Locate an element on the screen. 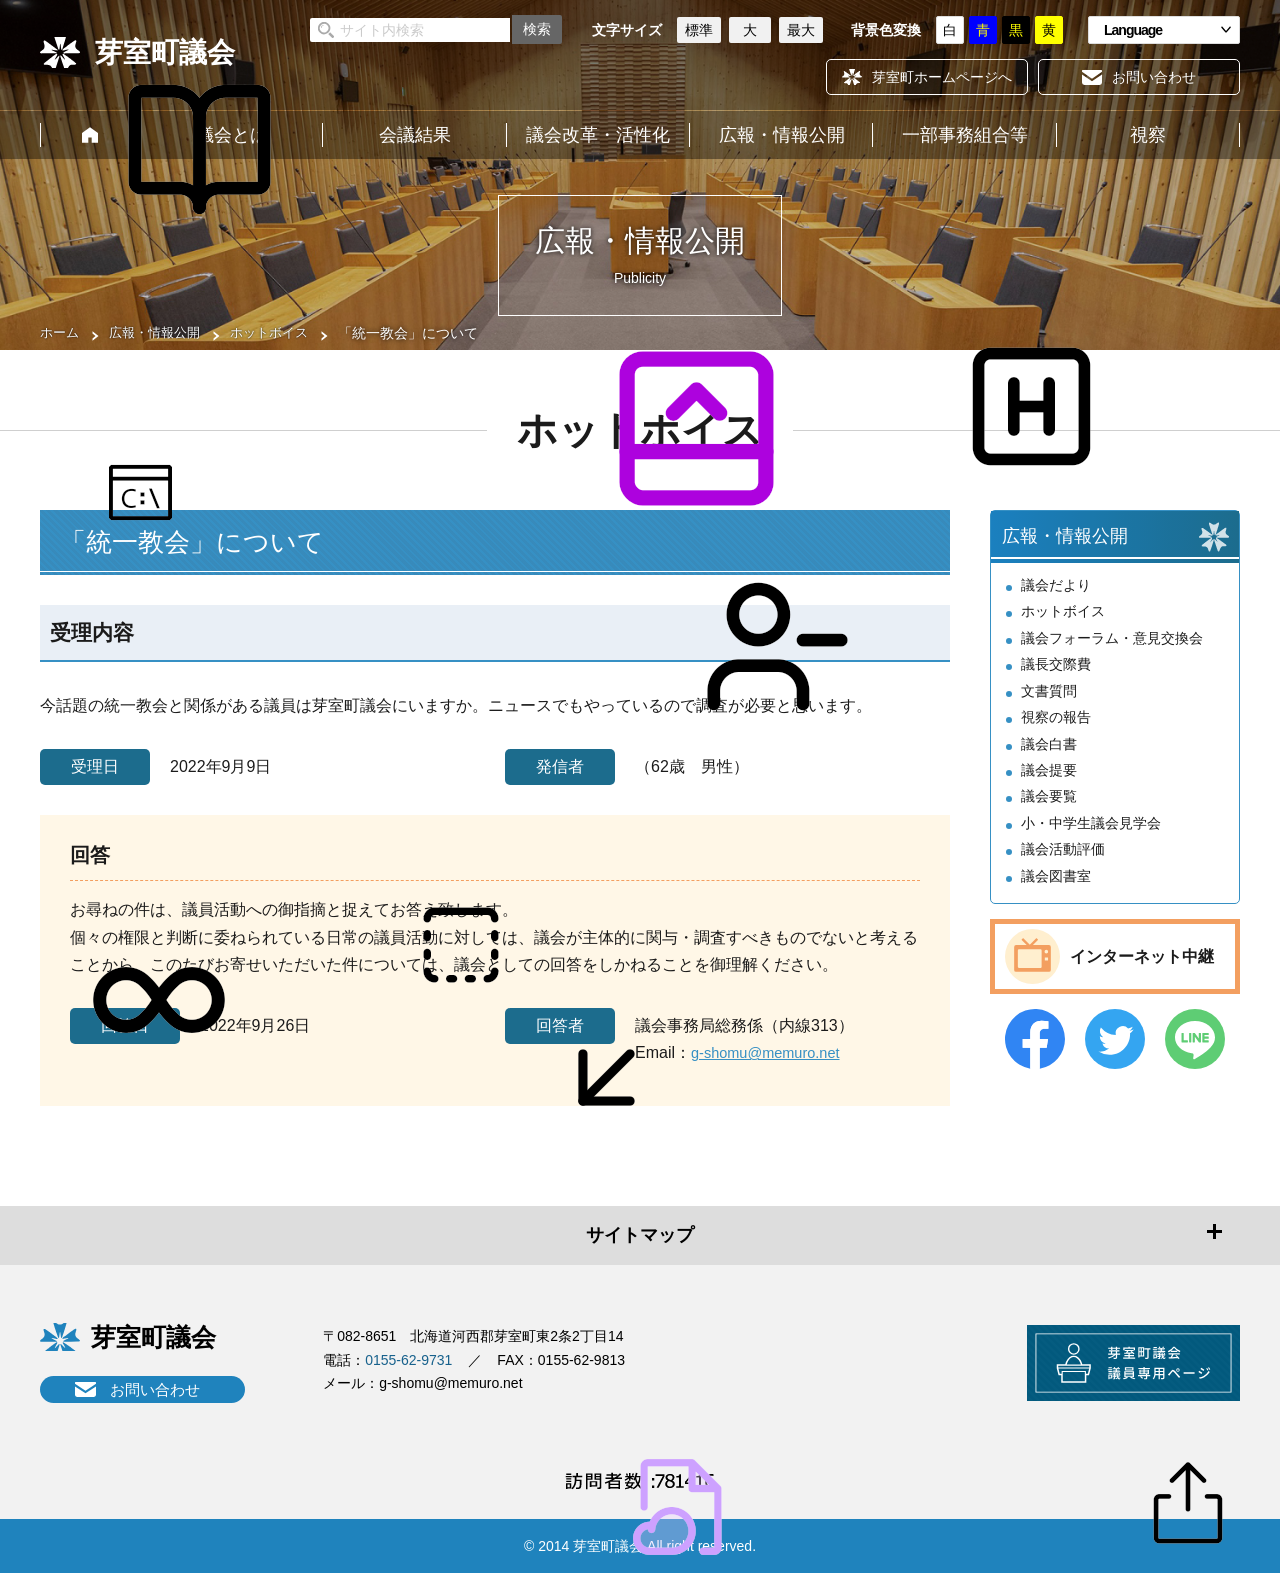 Image resolution: width=1280 pixels, height=1585 pixels. navigate to the bottom-left corner is located at coordinates (606, 1077).